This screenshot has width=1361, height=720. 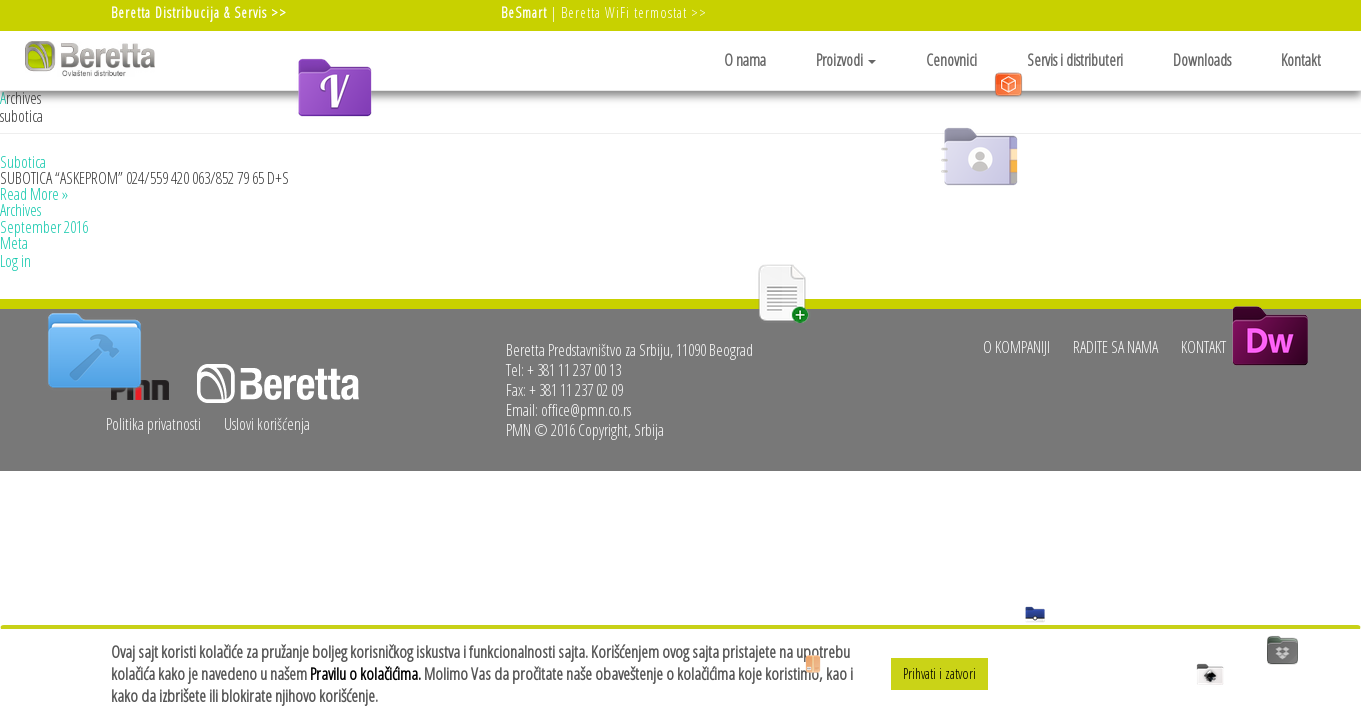 I want to click on open a 3D model file, so click(x=1008, y=83).